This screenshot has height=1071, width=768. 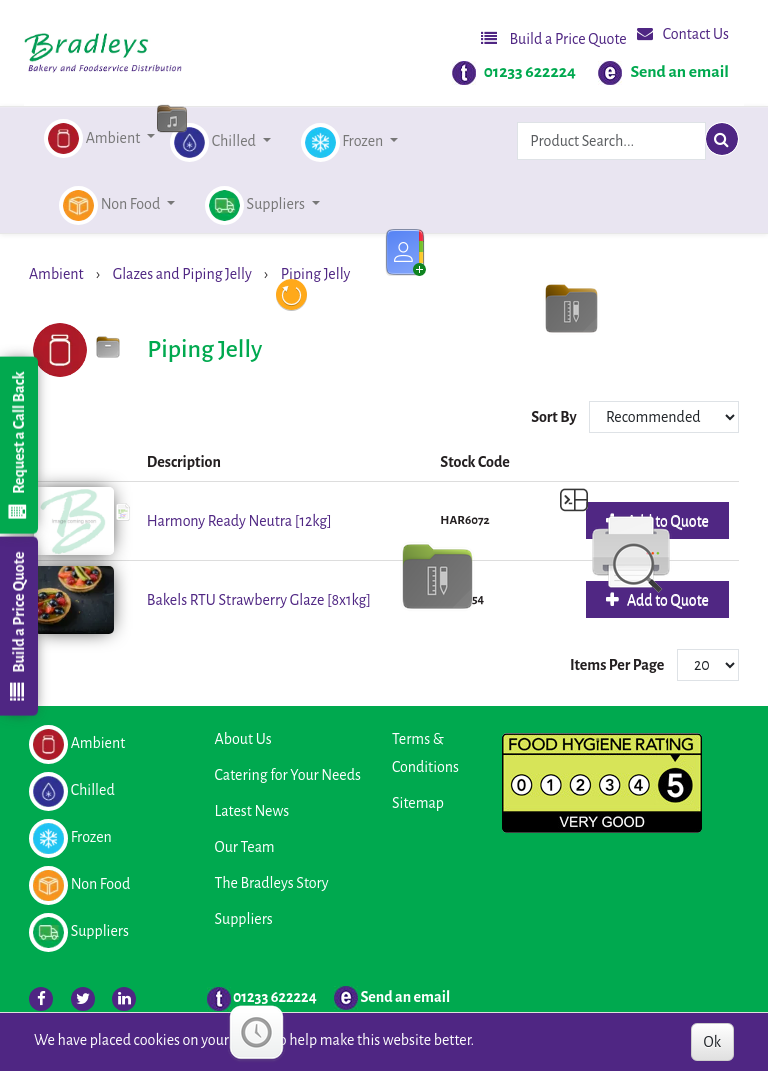 What do you see at coordinates (108, 347) in the screenshot?
I see `open the file manager` at bounding box center [108, 347].